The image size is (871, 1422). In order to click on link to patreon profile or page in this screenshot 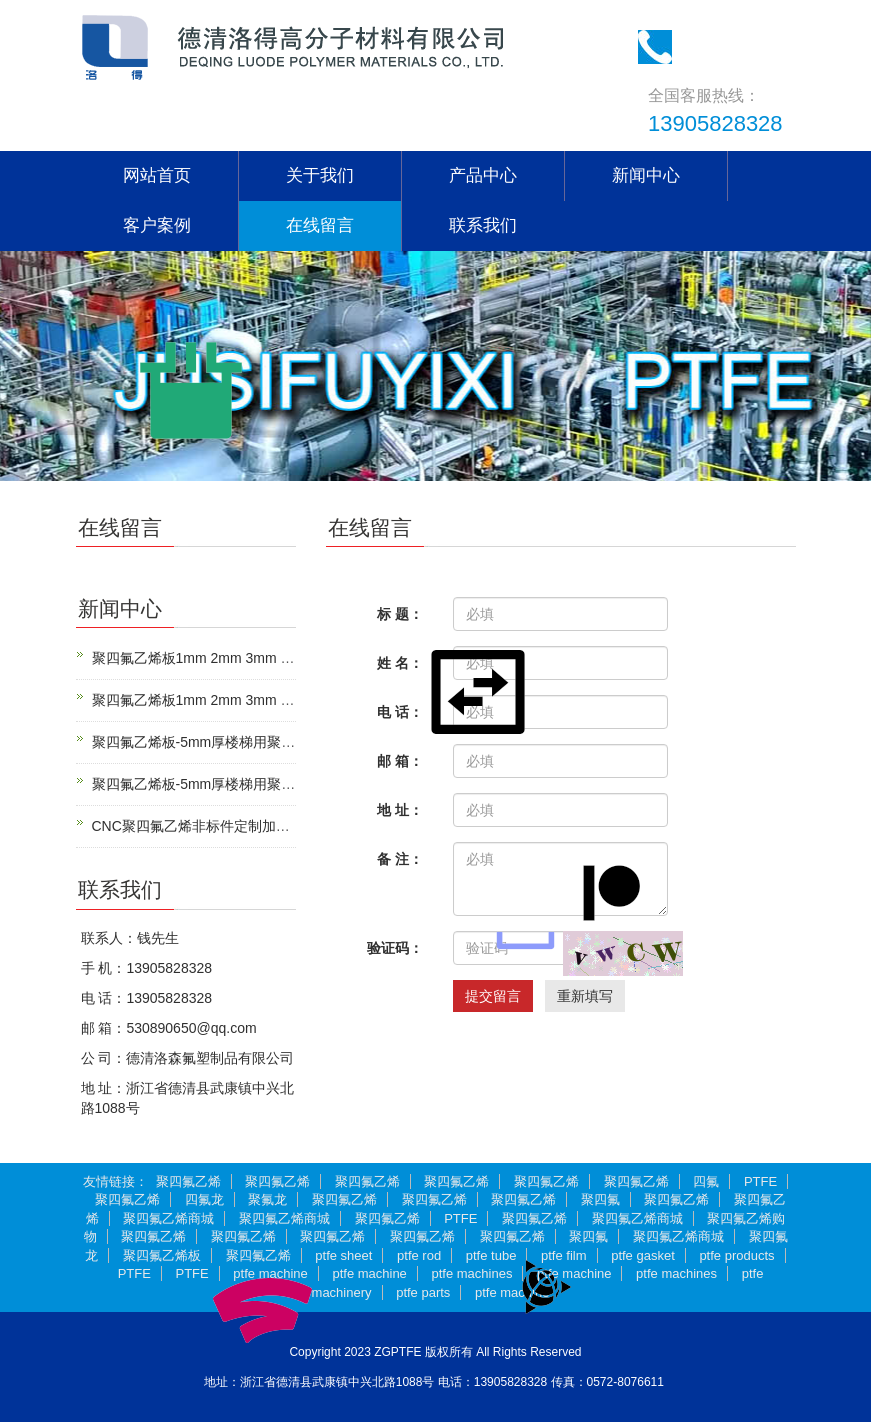, I will do `click(611, 893)`.